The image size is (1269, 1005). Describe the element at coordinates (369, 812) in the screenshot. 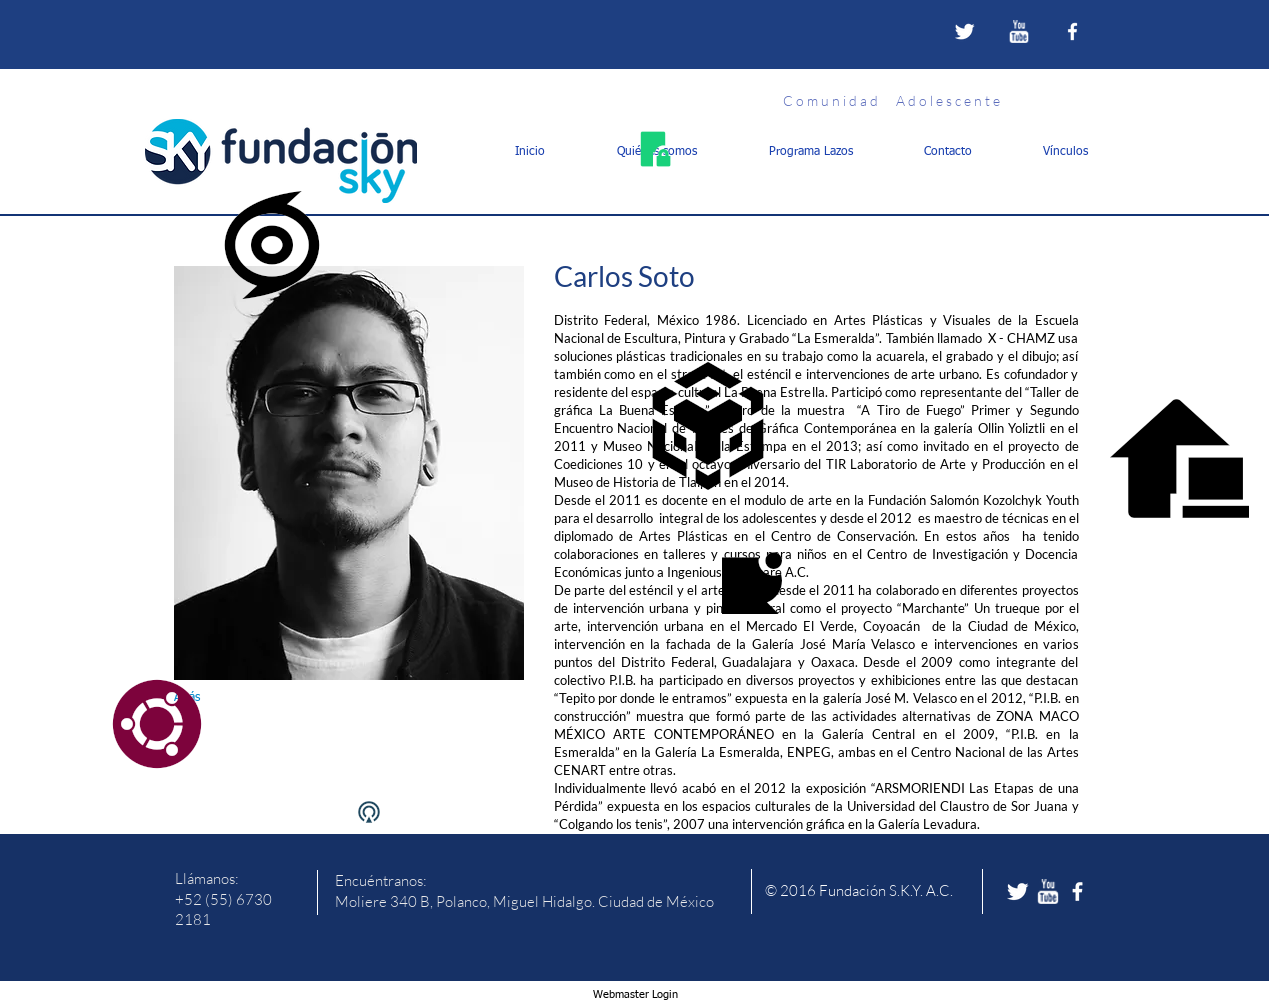

I see `enable GPS or location tracking` at that location.